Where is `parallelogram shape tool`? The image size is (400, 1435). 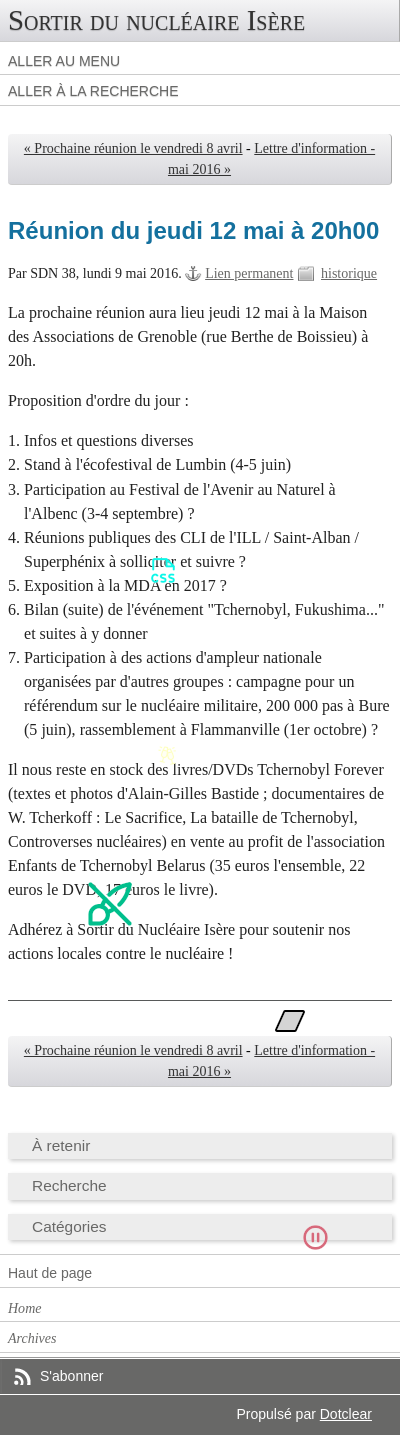
parallelogram shape tool is located at coordinates (290, 1021).